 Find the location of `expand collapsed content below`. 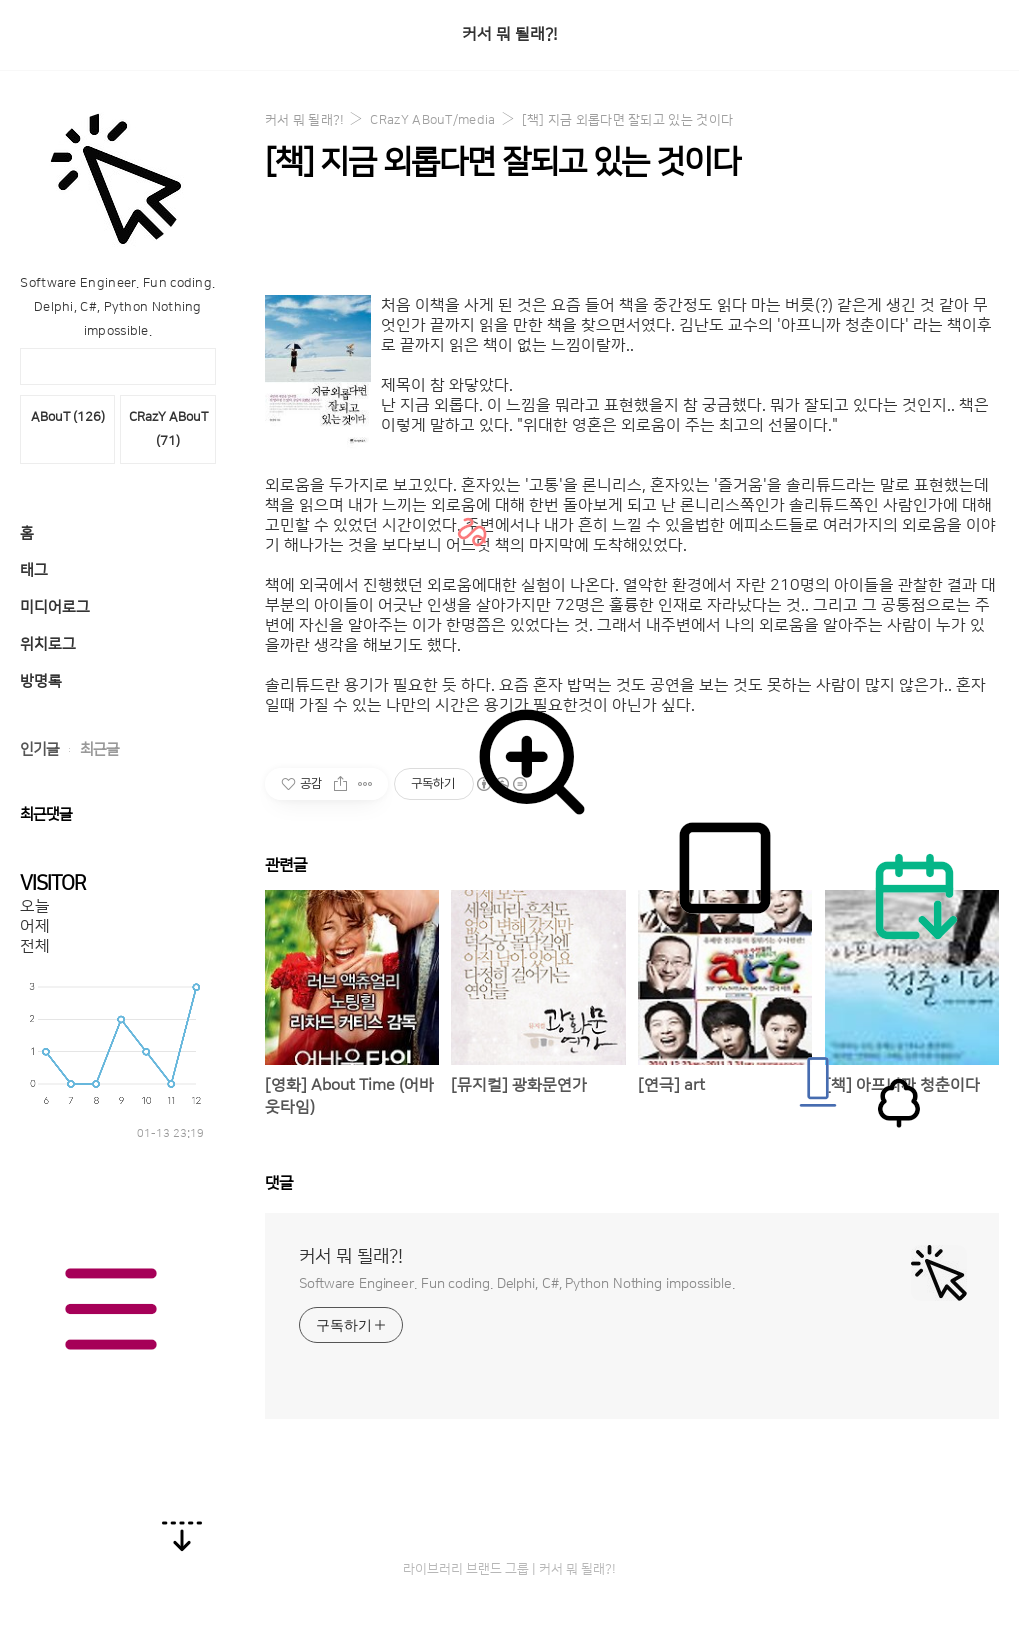

expand collapsed content below is located at coordinates (182, 1536).